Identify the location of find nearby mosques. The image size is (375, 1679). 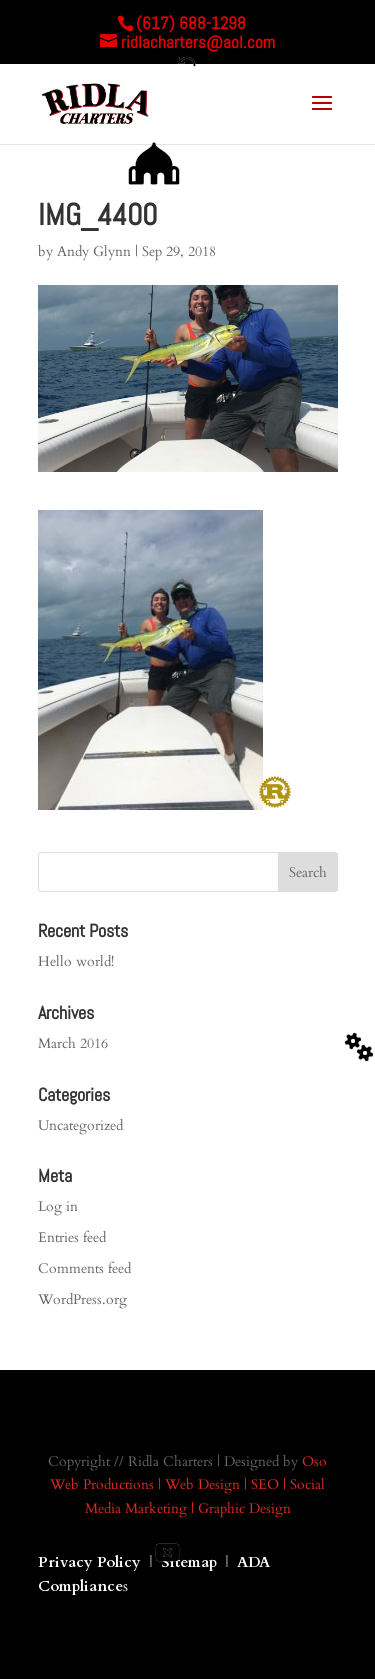
(154, 166).